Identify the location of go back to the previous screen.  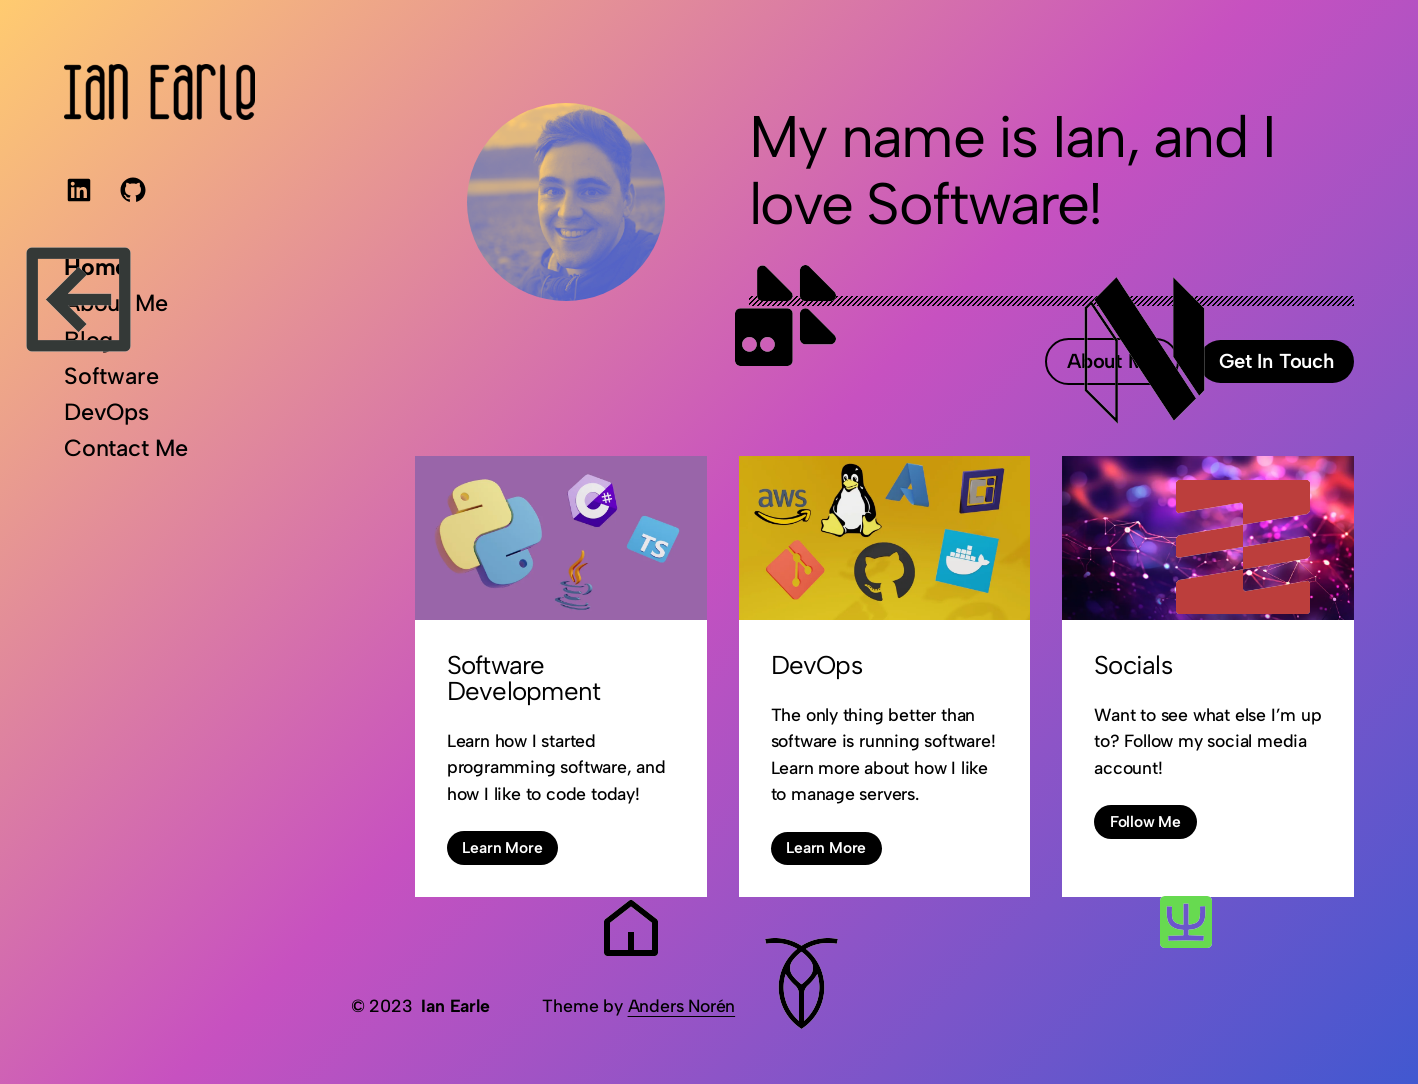
(78, 299).